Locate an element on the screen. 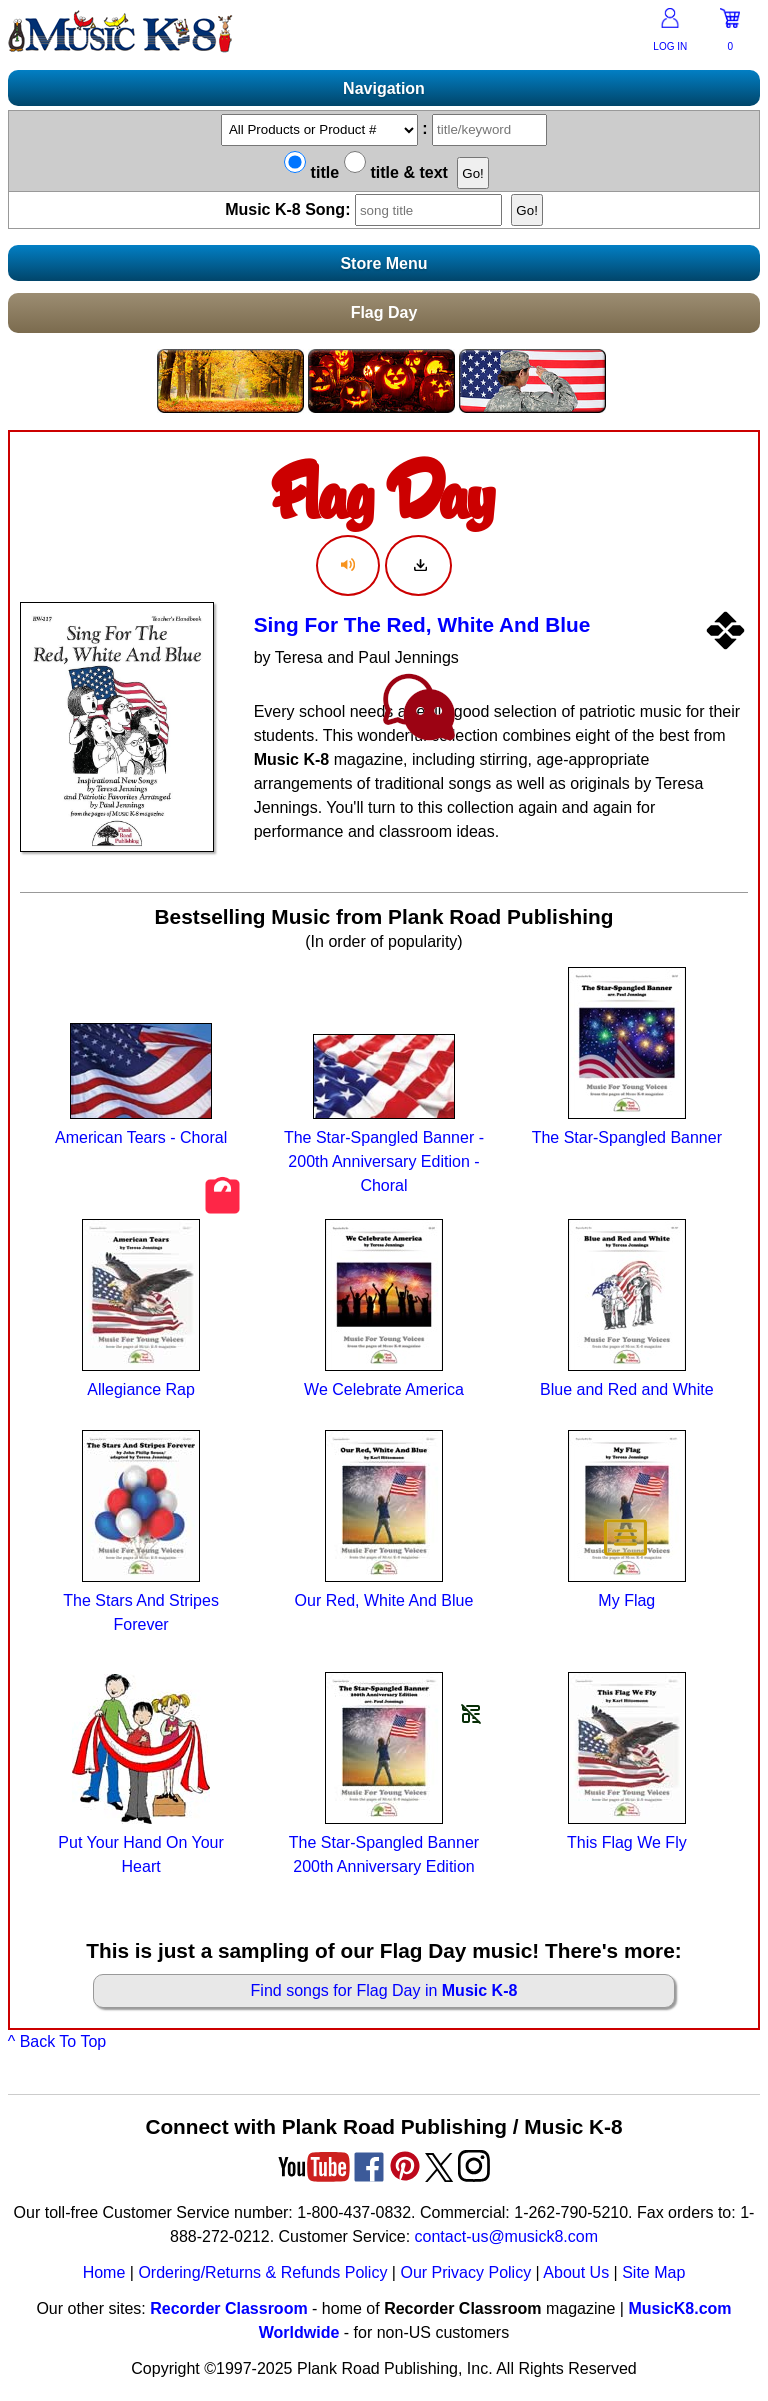 This screenshot has width=768, height=2401. pix instant payment system logo is located at coordinates (725, 630).